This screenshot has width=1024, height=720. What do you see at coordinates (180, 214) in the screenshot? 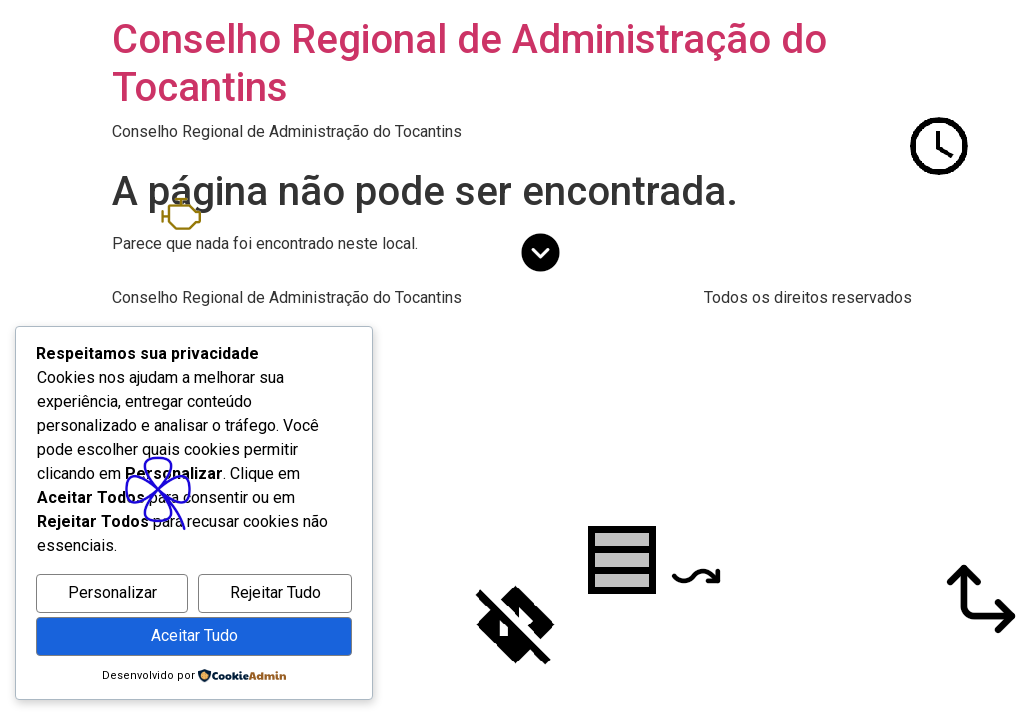
I see `view engine or vehicle diagnostics` at bounding box center [180, 214].